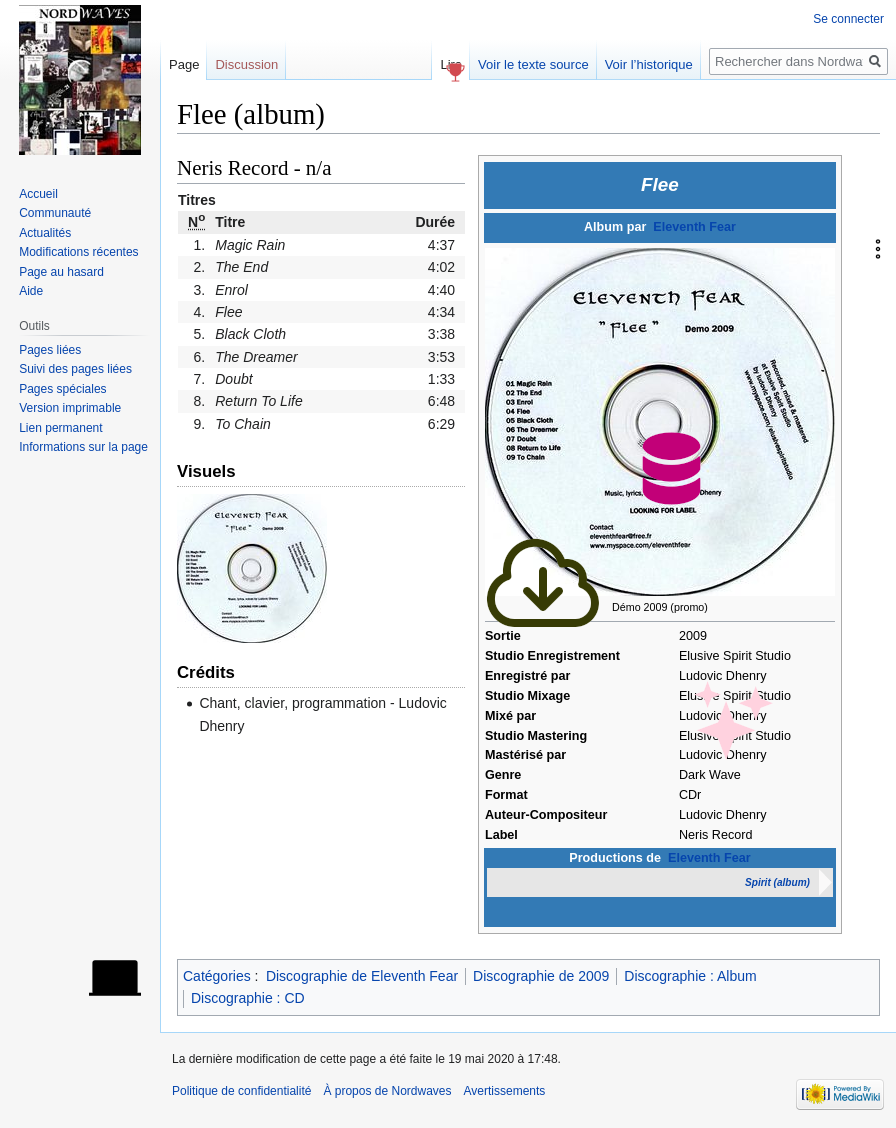  I want to click on open more options menu, so click(878, 249).